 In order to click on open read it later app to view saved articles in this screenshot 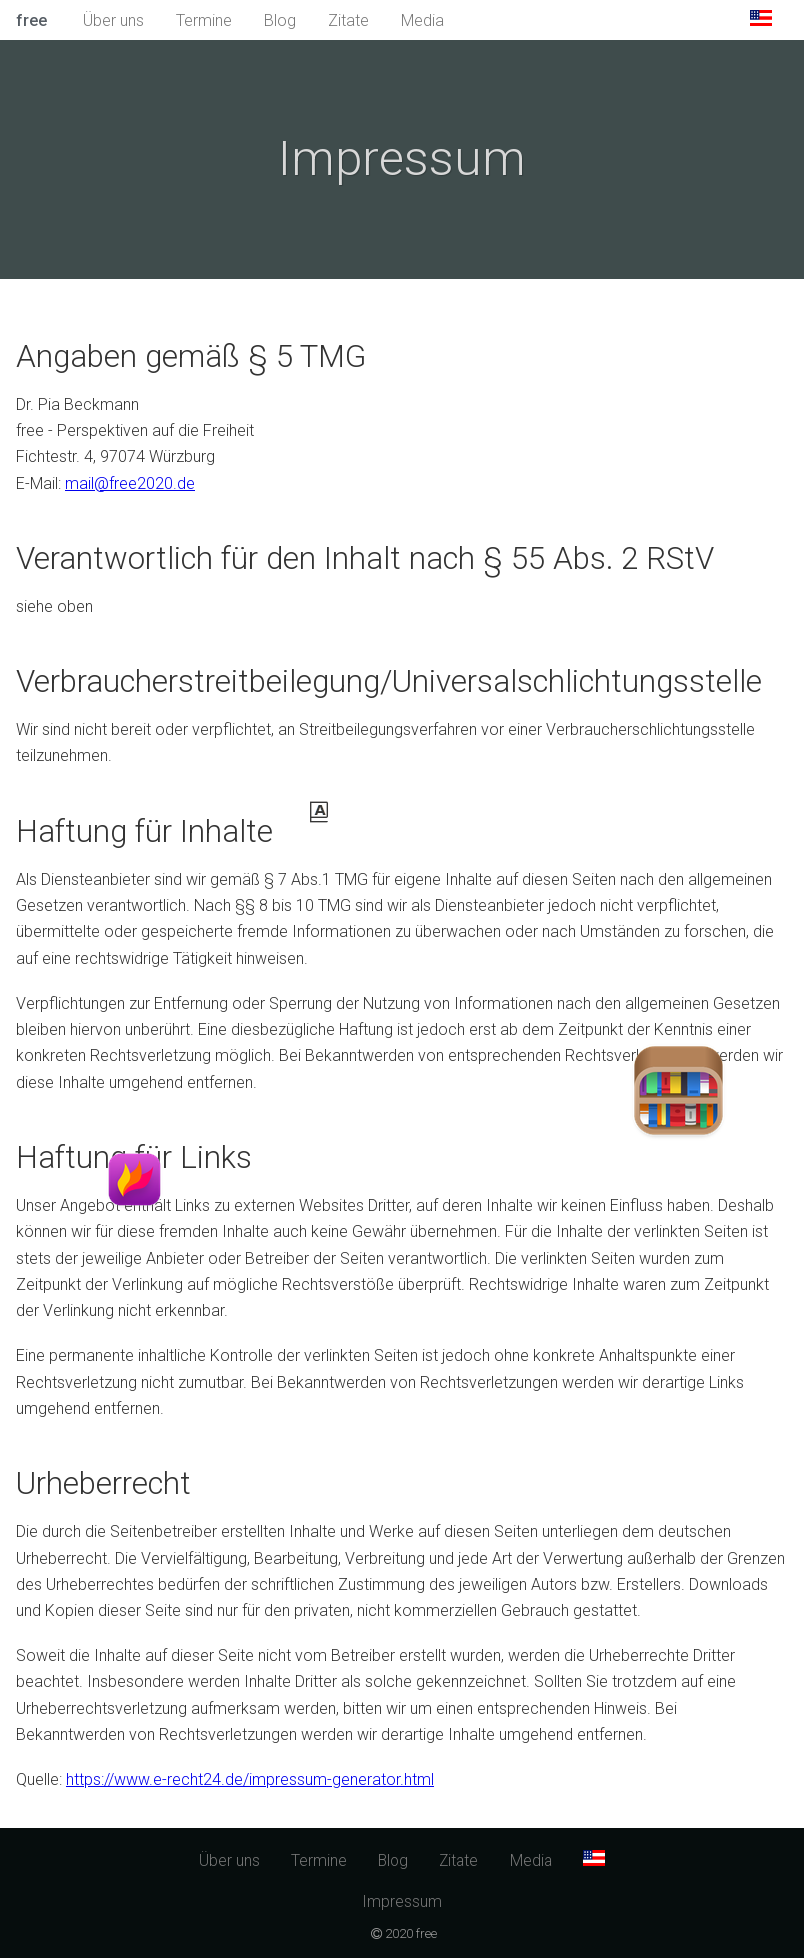, I will do `click(678, 1090)`.